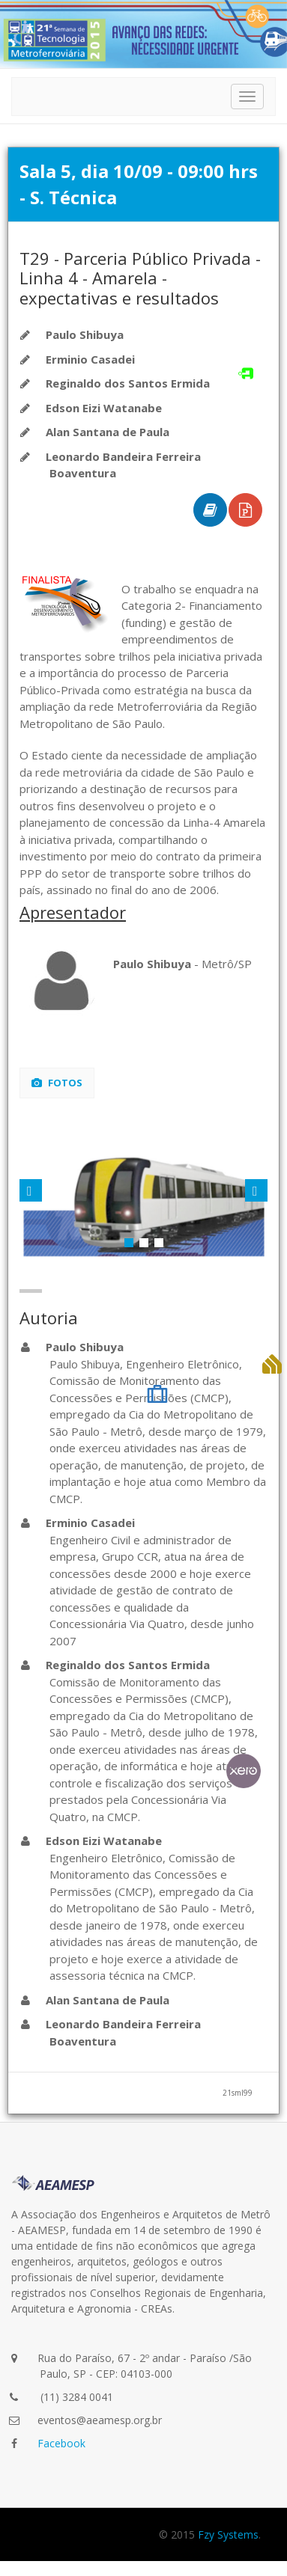 The width and height of the screenshot is (287, 2576). I want to click on access travel or trip planning features, so click(157, 1394).